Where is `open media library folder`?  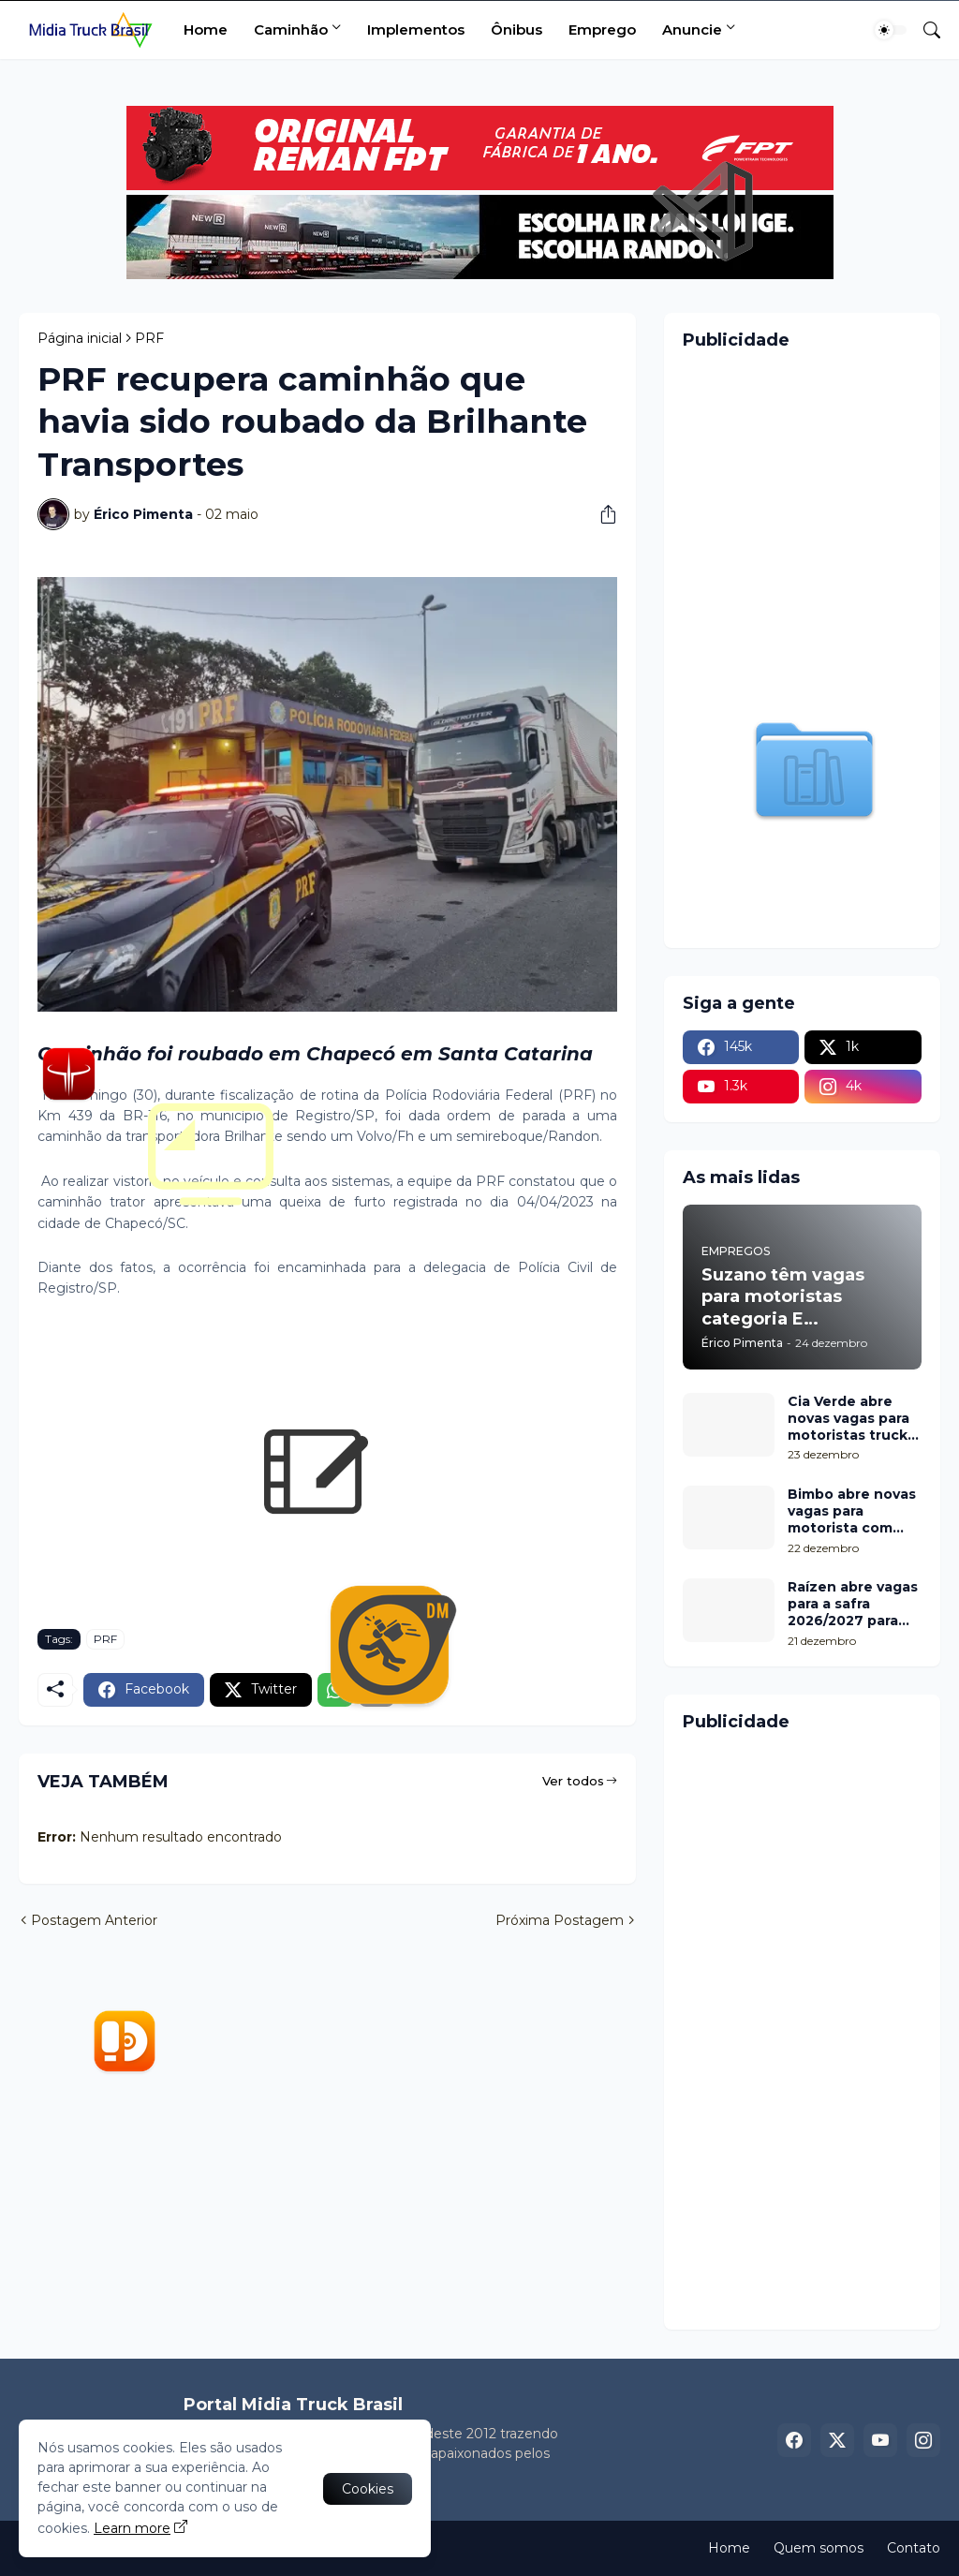 open media library folder is located at coordinates (814, 769).